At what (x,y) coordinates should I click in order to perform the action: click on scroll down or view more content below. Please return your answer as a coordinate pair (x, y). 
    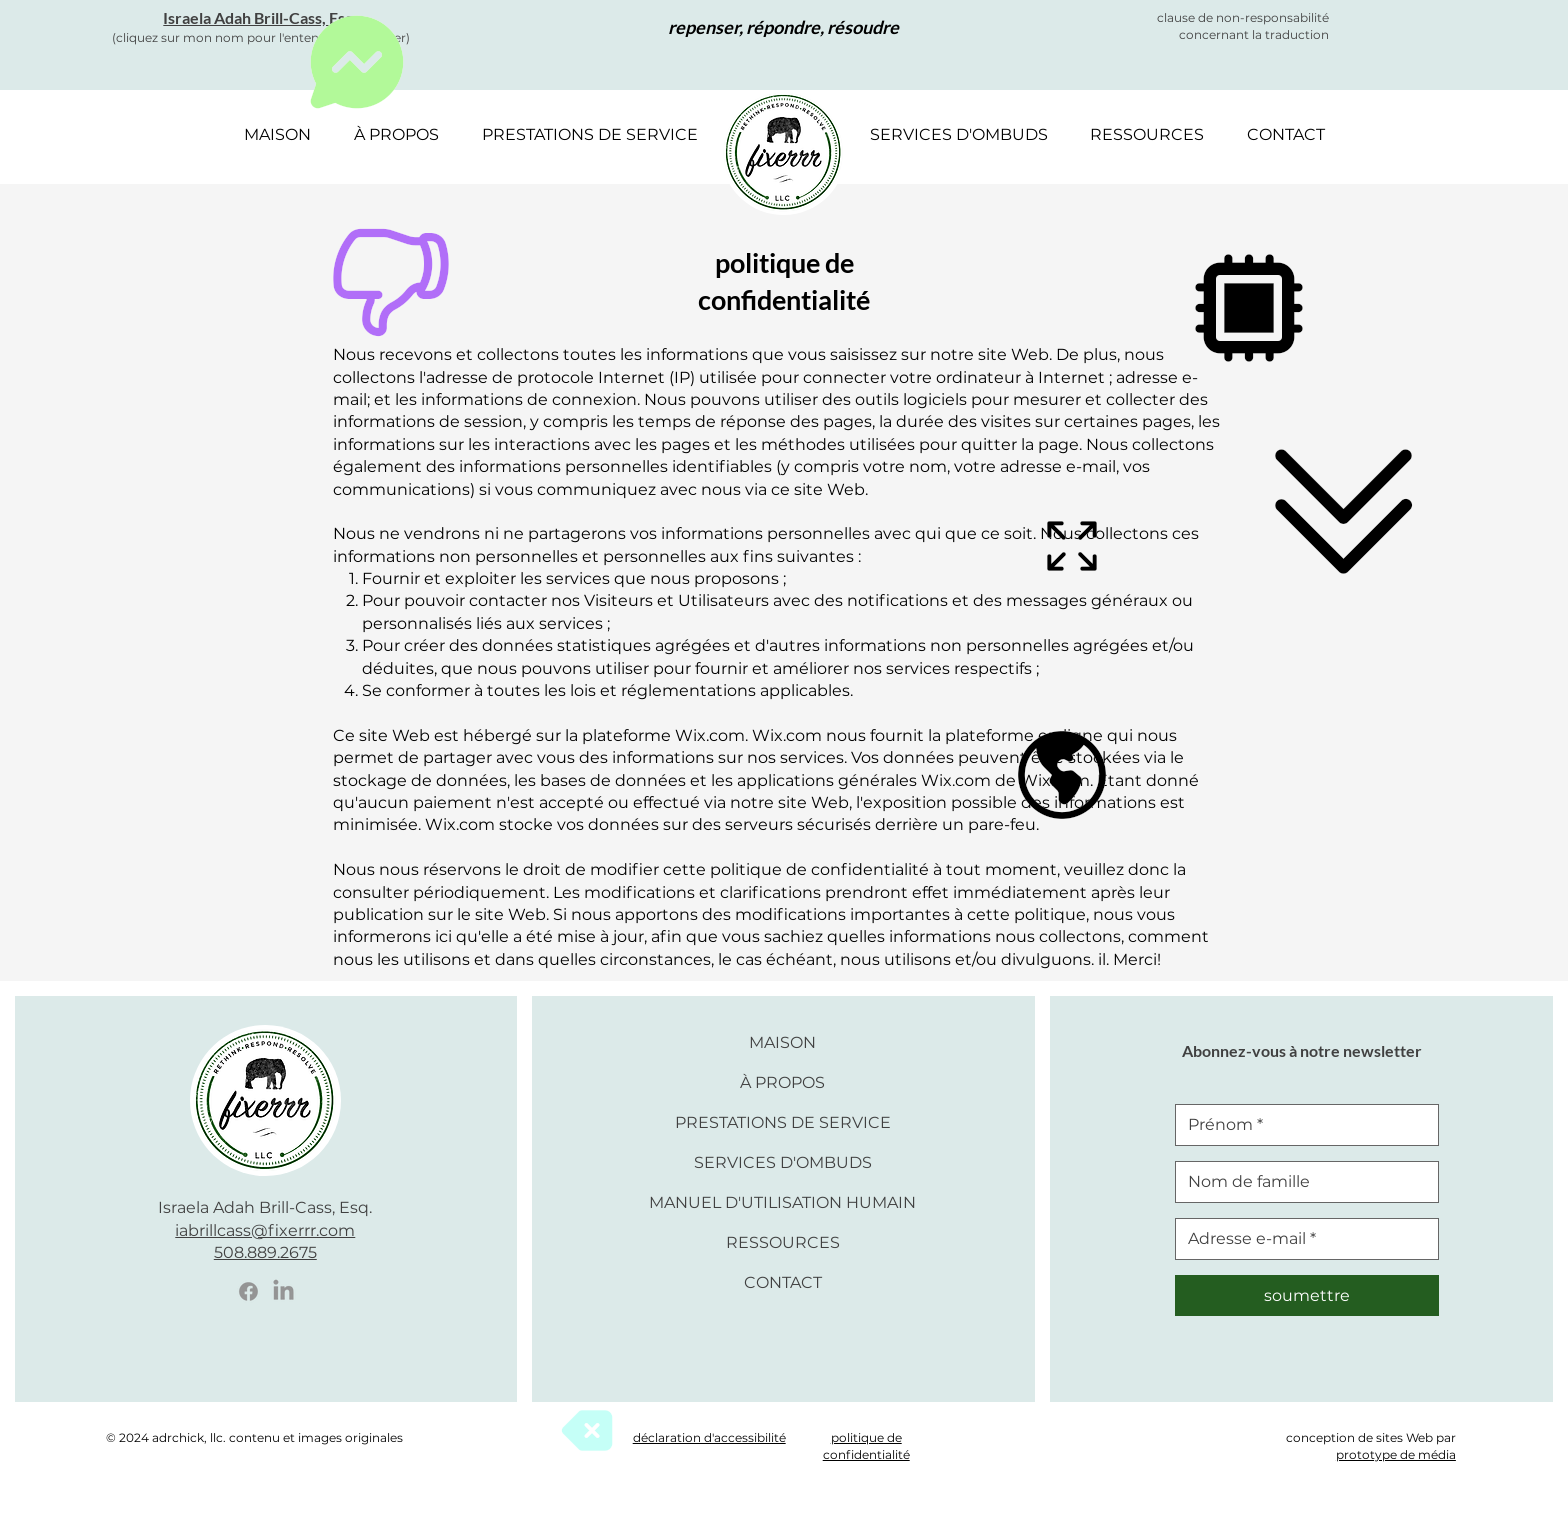
    Looking at the image, I should click on (1343, 511).